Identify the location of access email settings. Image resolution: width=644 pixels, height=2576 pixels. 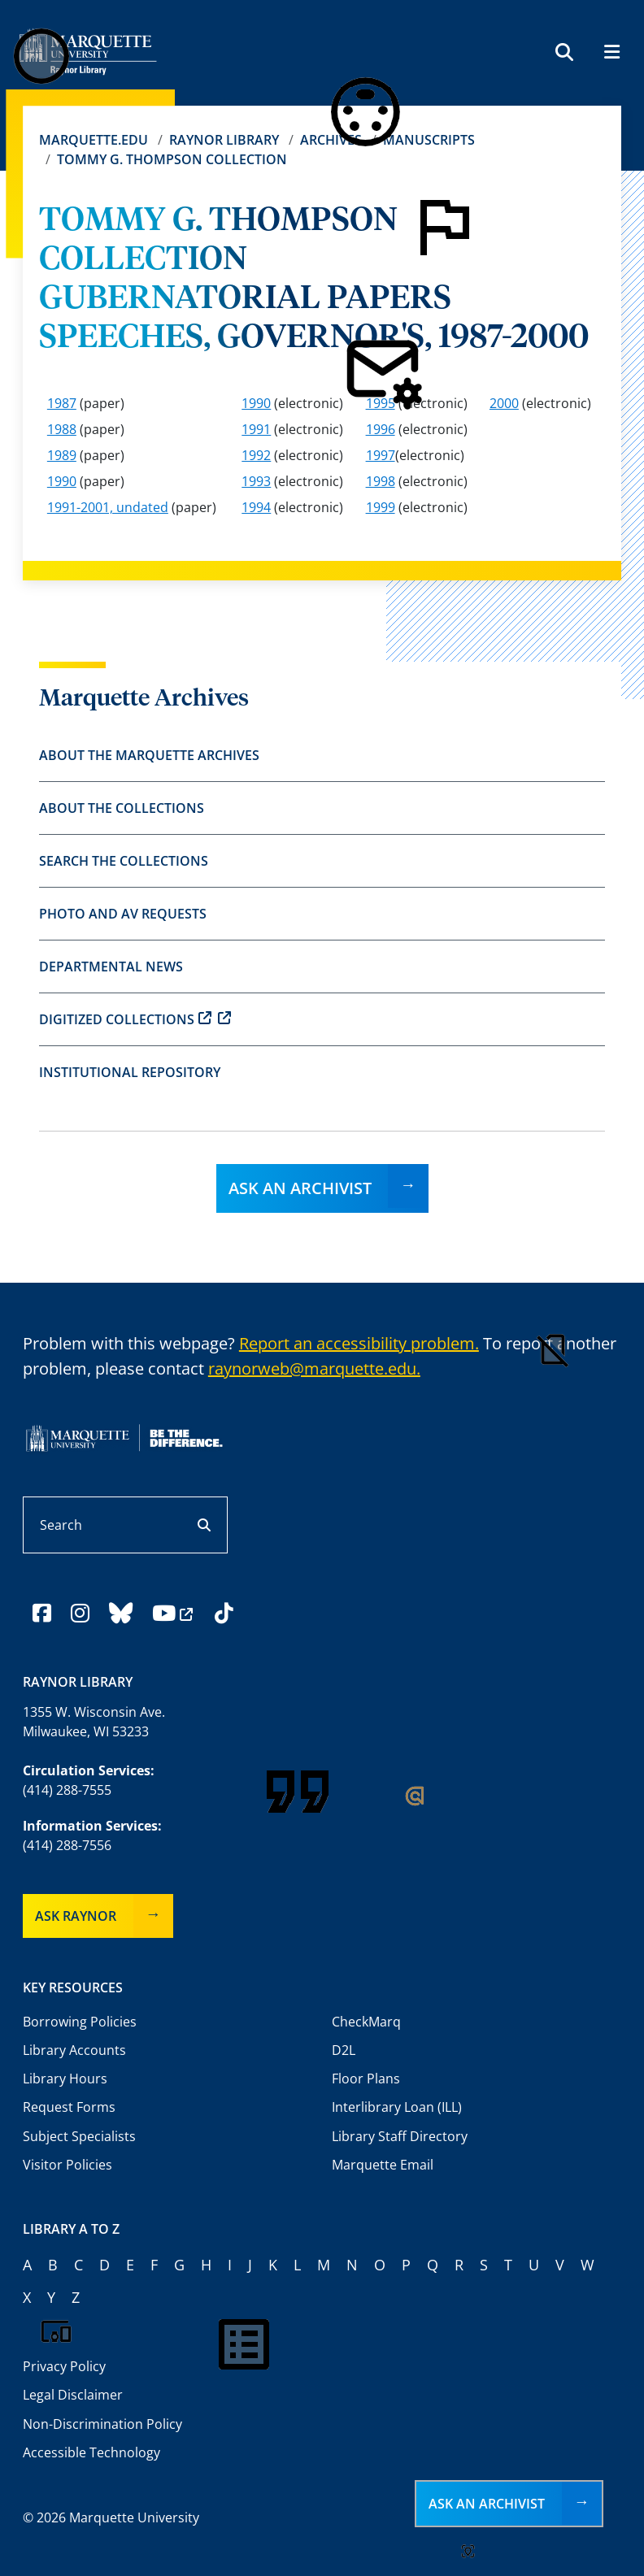
(382, 368).